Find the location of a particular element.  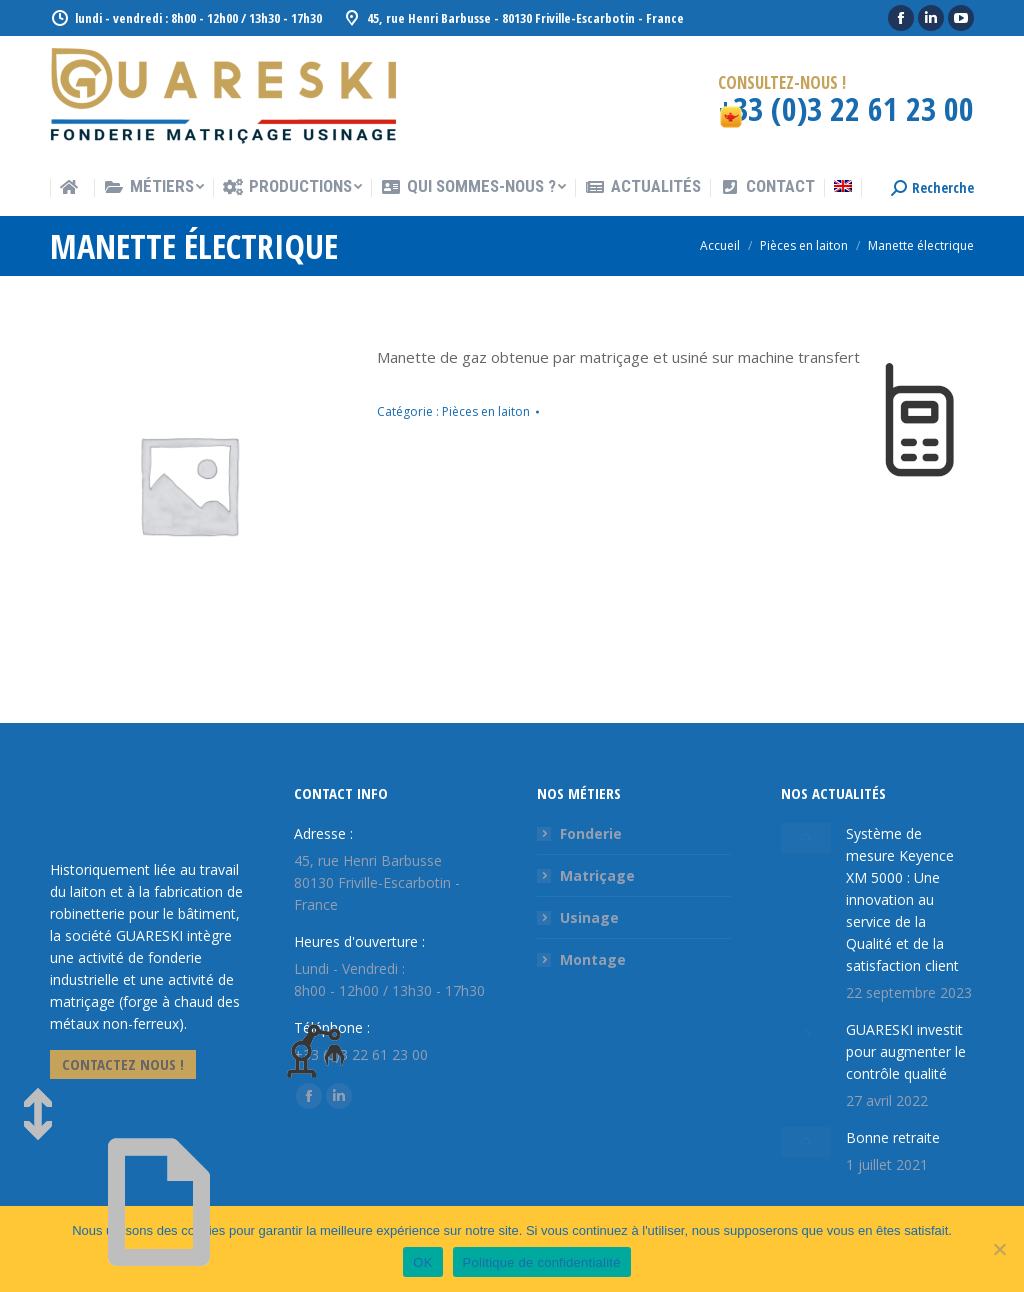

open GNOME Builder IDE is located at coordinates (316, 1049).